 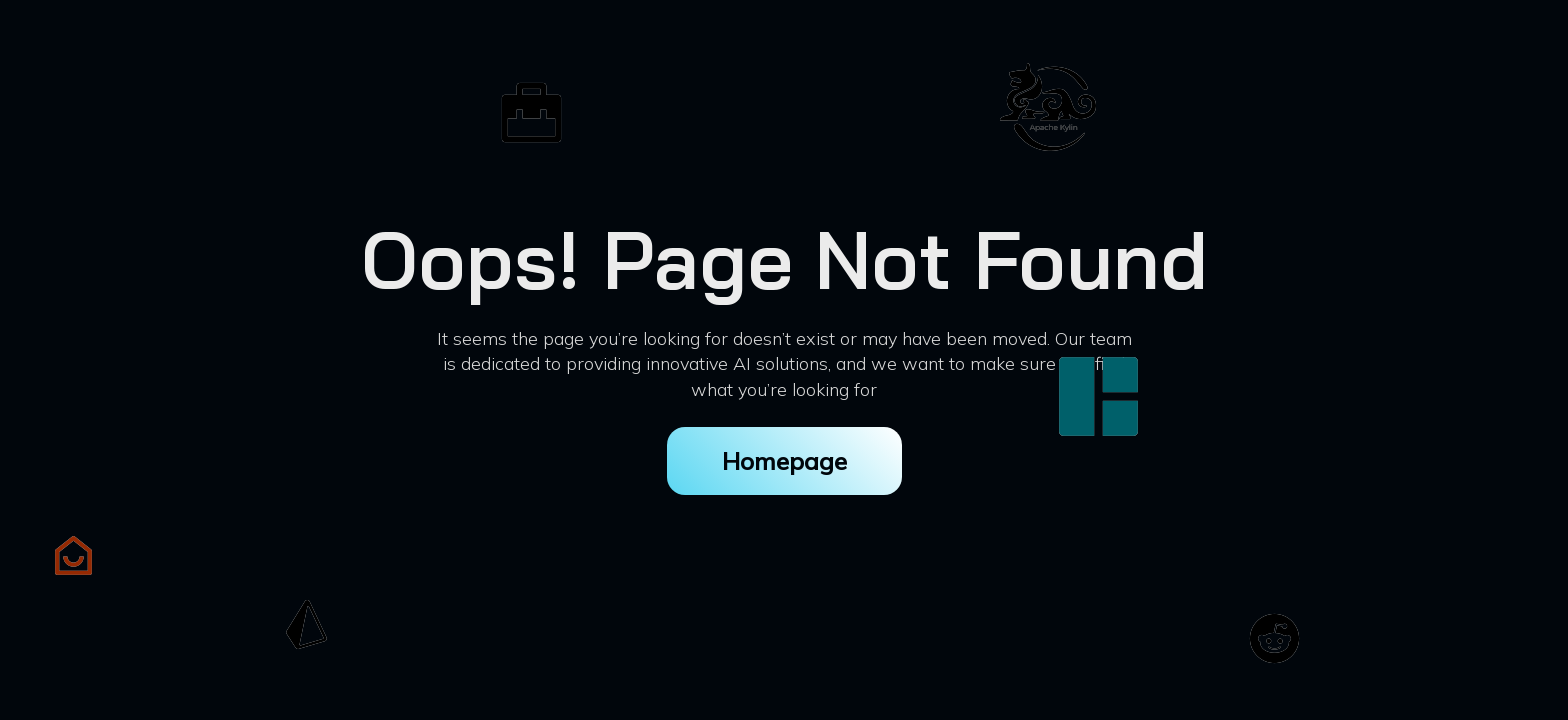 I want to click on return to home screen, so click(x=73, y=556).